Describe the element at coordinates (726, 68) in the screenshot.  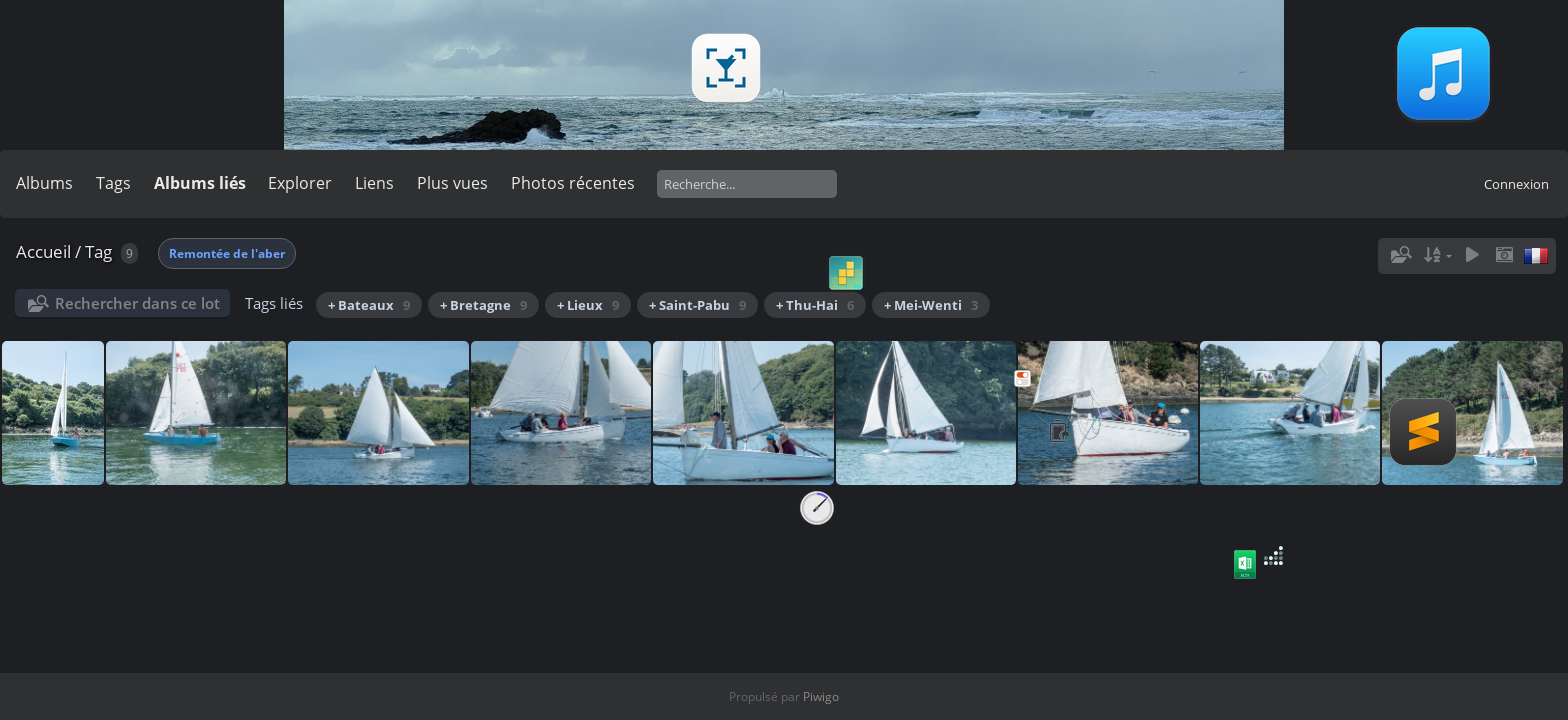
I see `open nomacs image viewer` at that location.